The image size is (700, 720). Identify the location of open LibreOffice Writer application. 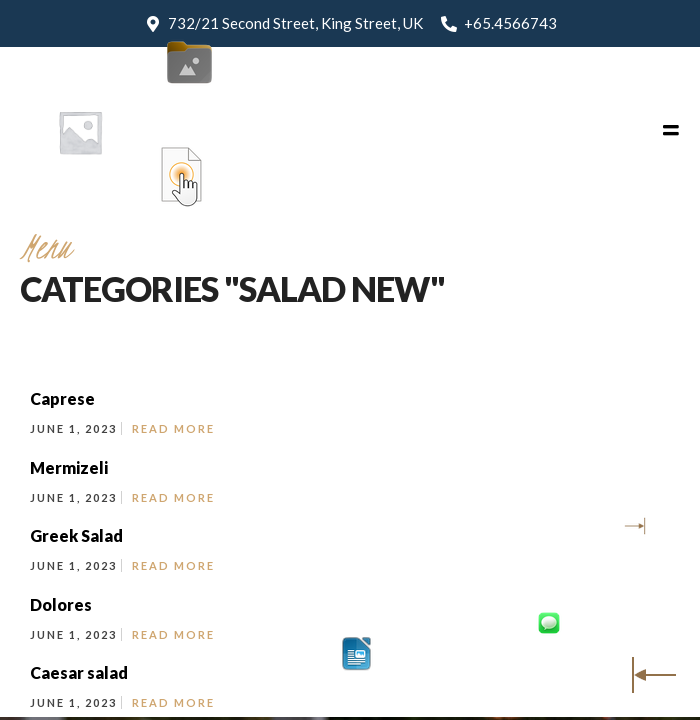
(356, 653).